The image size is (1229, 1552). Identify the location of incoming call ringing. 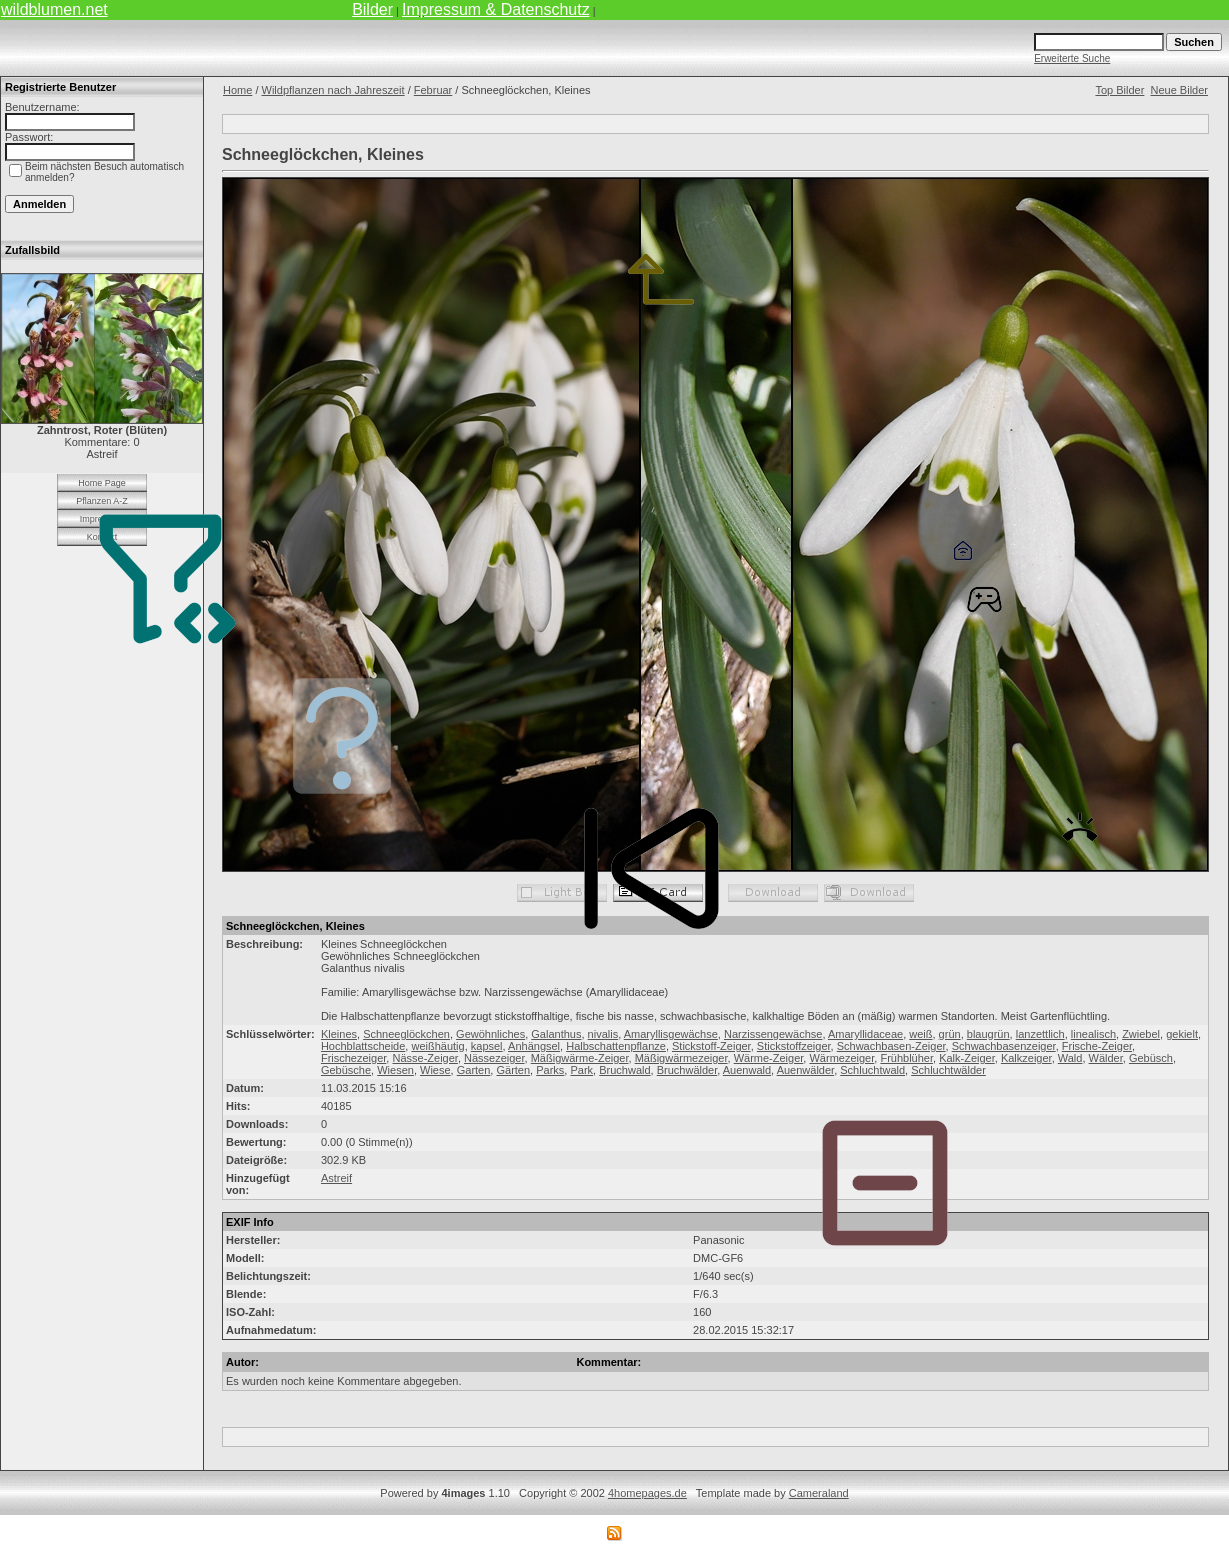
(1080, 828).